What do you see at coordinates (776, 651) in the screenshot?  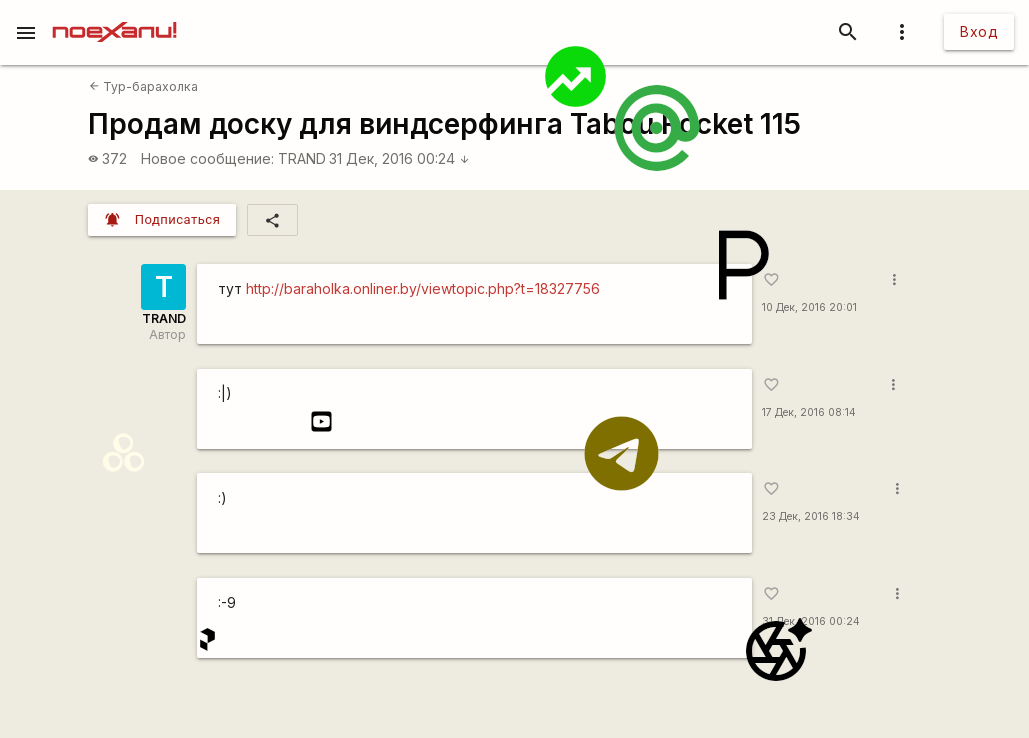 I see `access AI-powered camera features` at bounding box center [776, 651].